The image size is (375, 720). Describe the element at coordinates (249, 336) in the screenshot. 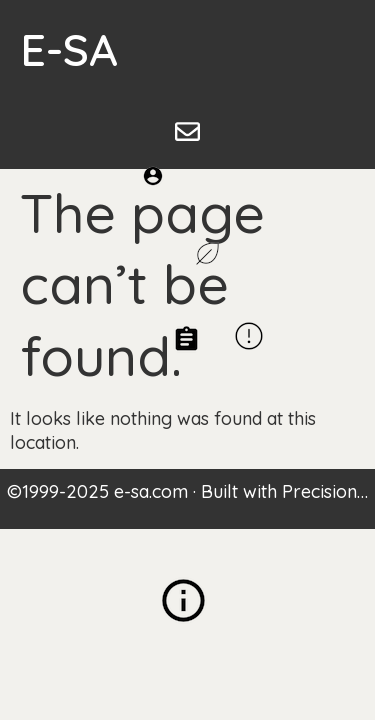

I see `indicates a warning or caution state` at that location.